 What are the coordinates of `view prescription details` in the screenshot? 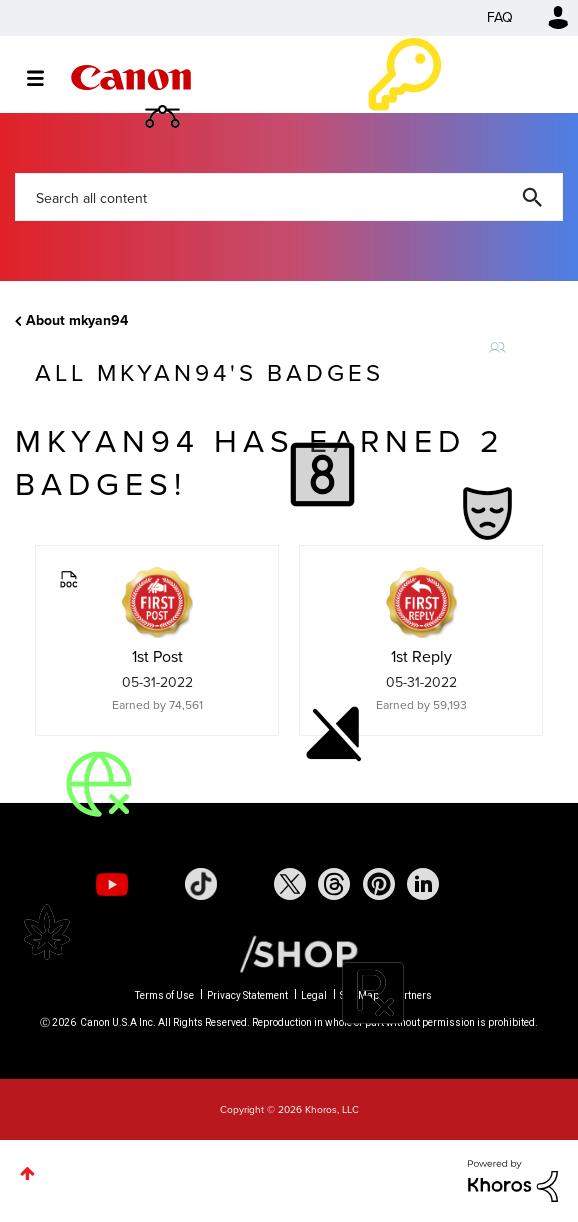 It's located at (373, 993).